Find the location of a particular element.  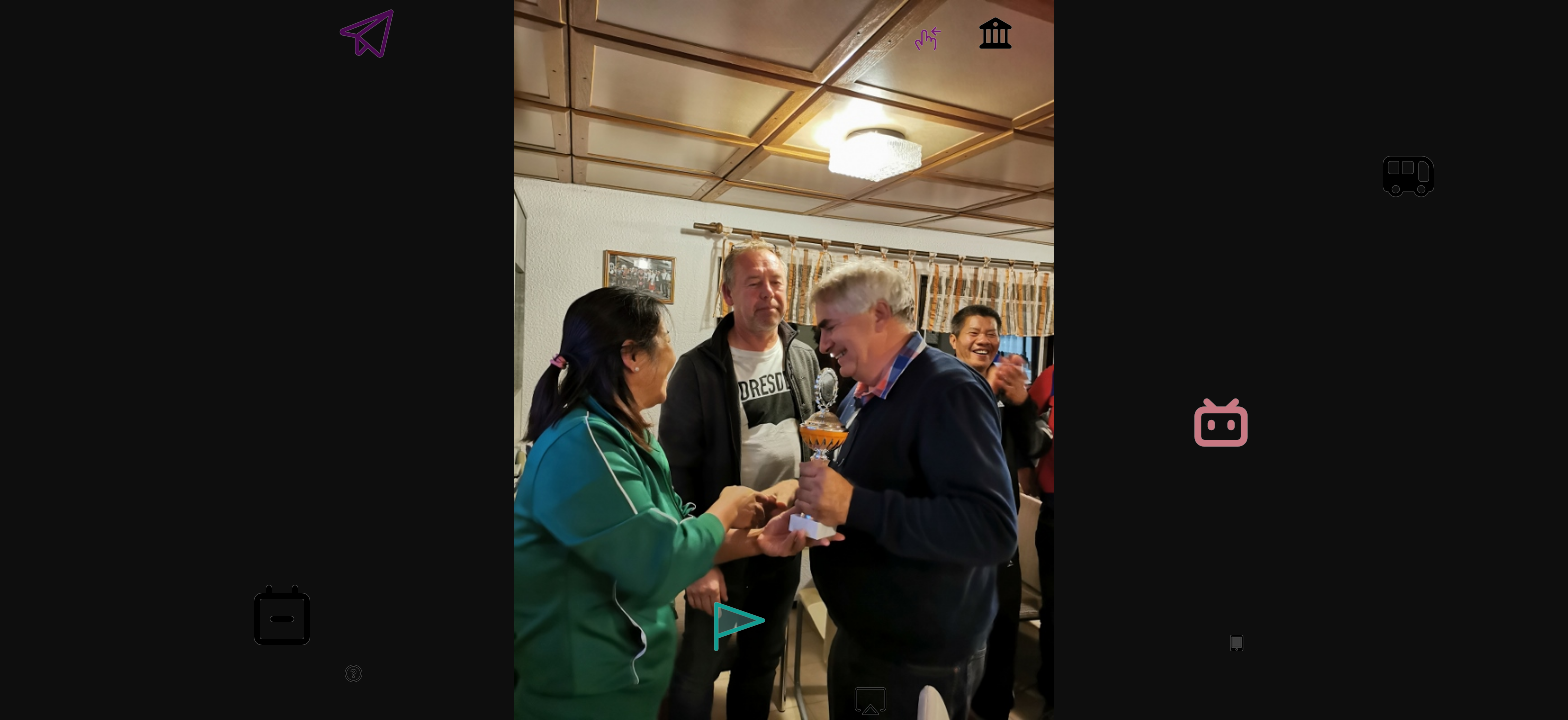

flag or mark an item for follow-up is located at coordinates (734, 626).